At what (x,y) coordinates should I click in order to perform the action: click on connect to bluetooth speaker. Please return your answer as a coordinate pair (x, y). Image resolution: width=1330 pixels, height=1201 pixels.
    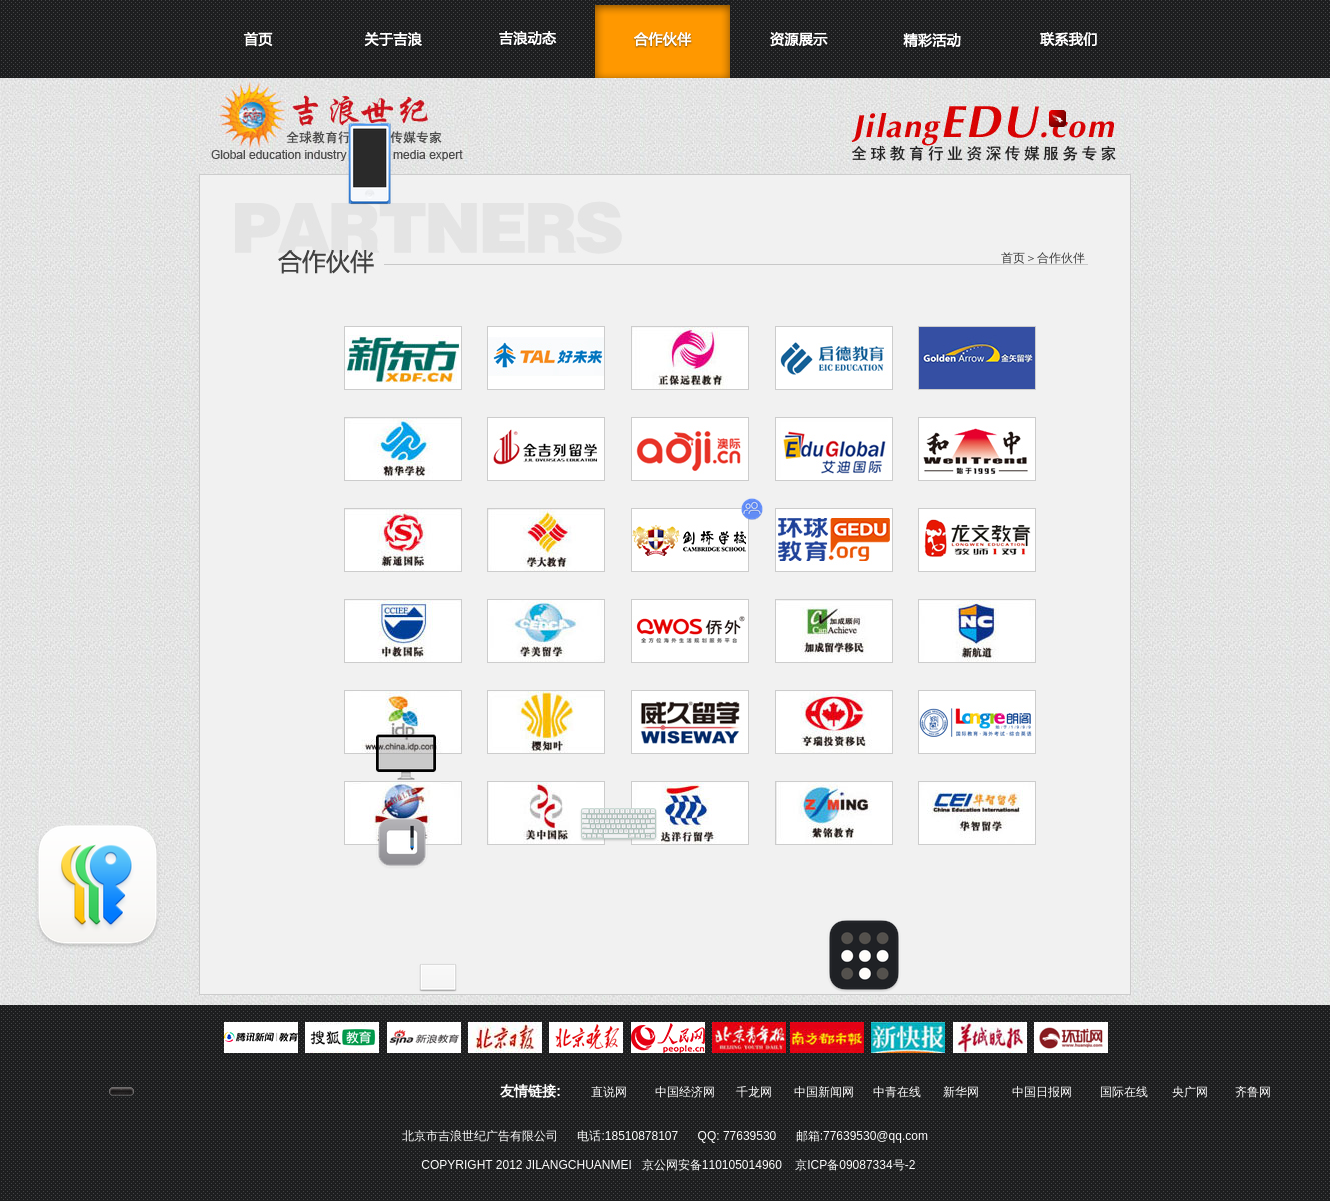
    Looking at the image, I should click on (121, 1091).